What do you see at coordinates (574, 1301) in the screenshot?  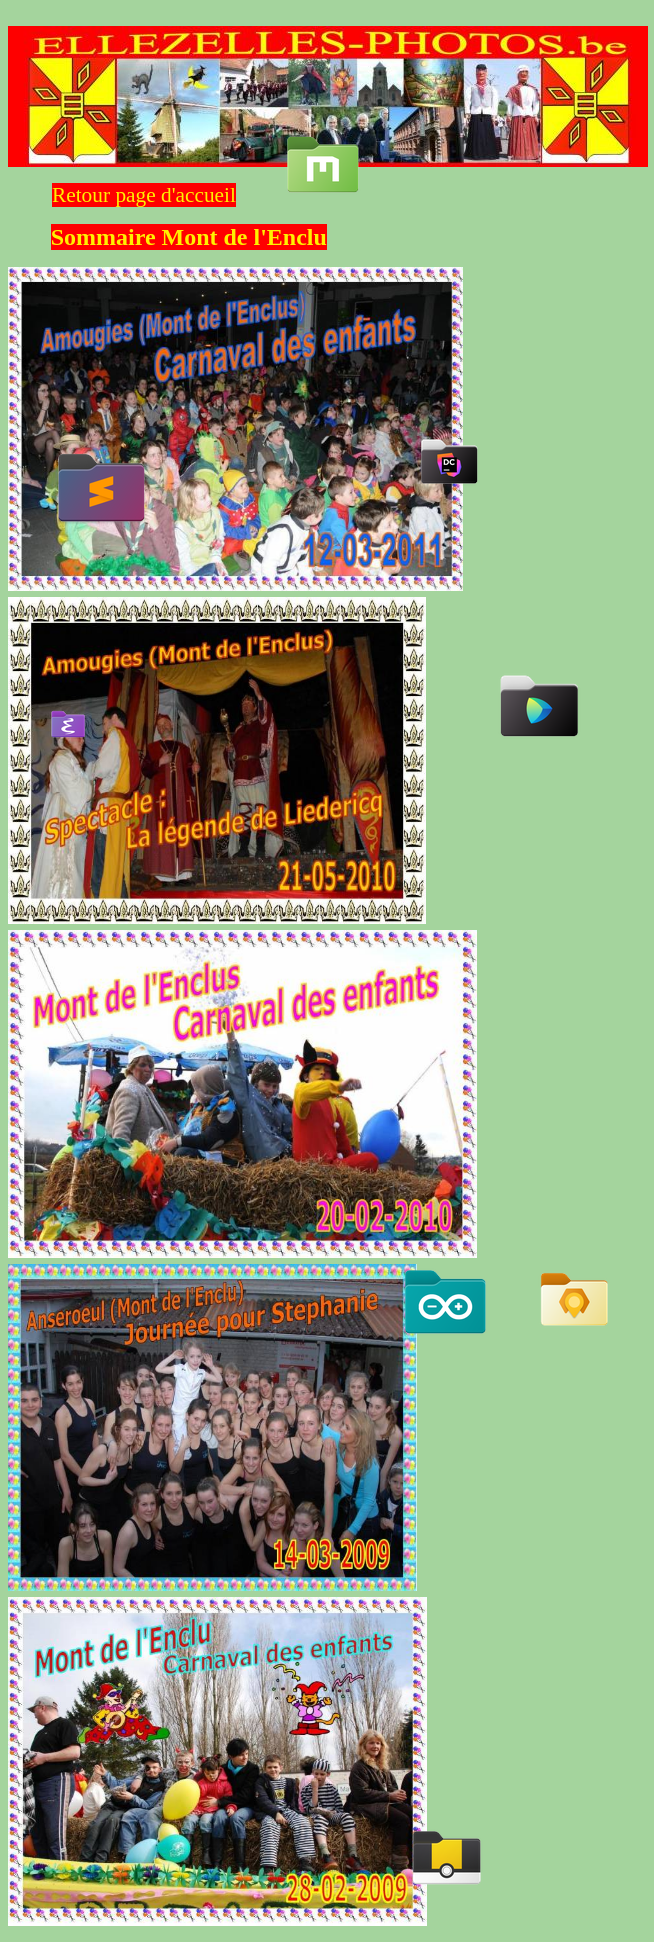 I see `open microsoft dynamics 365 field service folder` at bounding box center [574, 1301].